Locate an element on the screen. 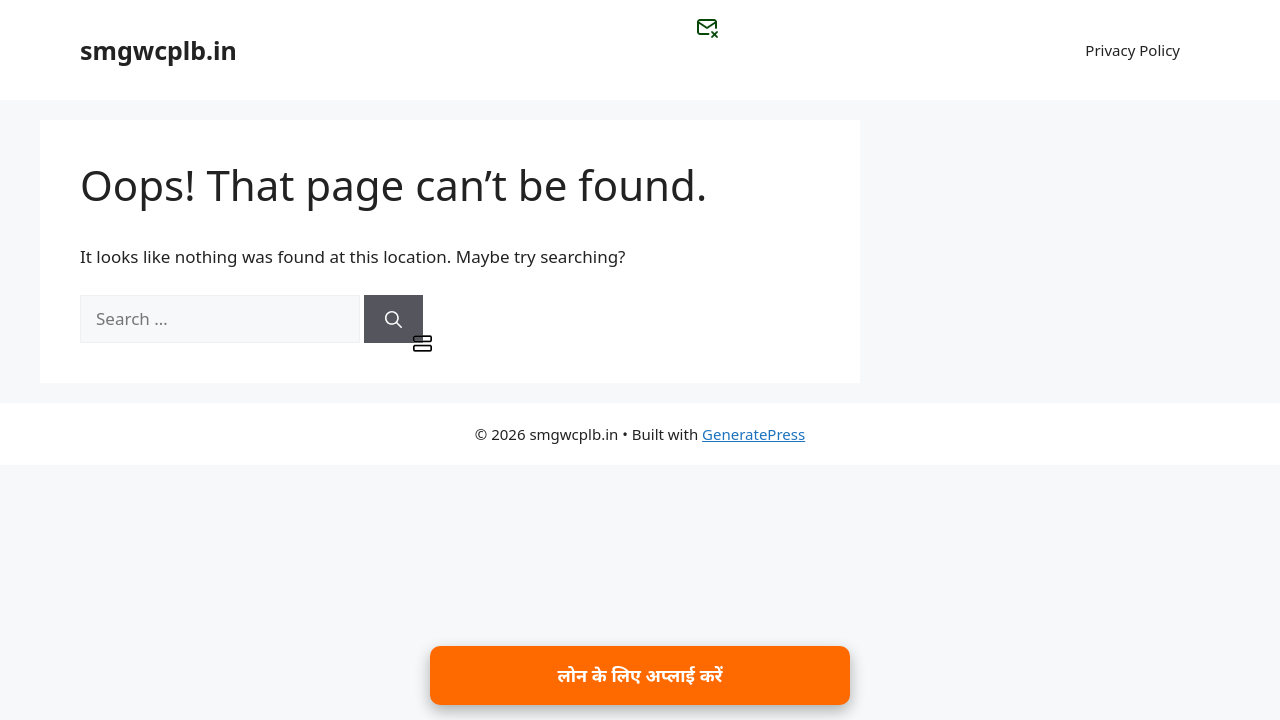  switch to row layout view is located at coordinates (422, 343).